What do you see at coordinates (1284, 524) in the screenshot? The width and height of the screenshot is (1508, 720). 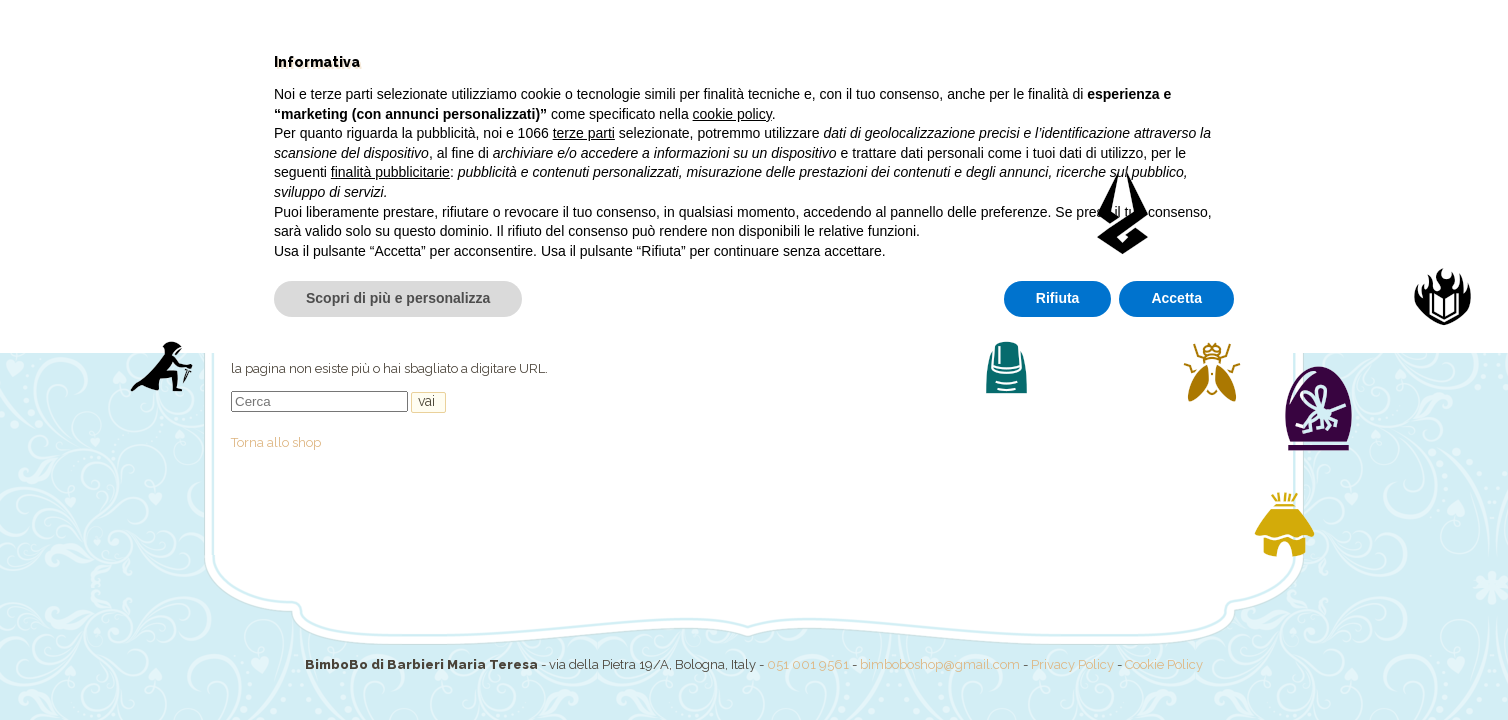 I see `select a hut or shelter in-game` at bounding box center [1284, 524].